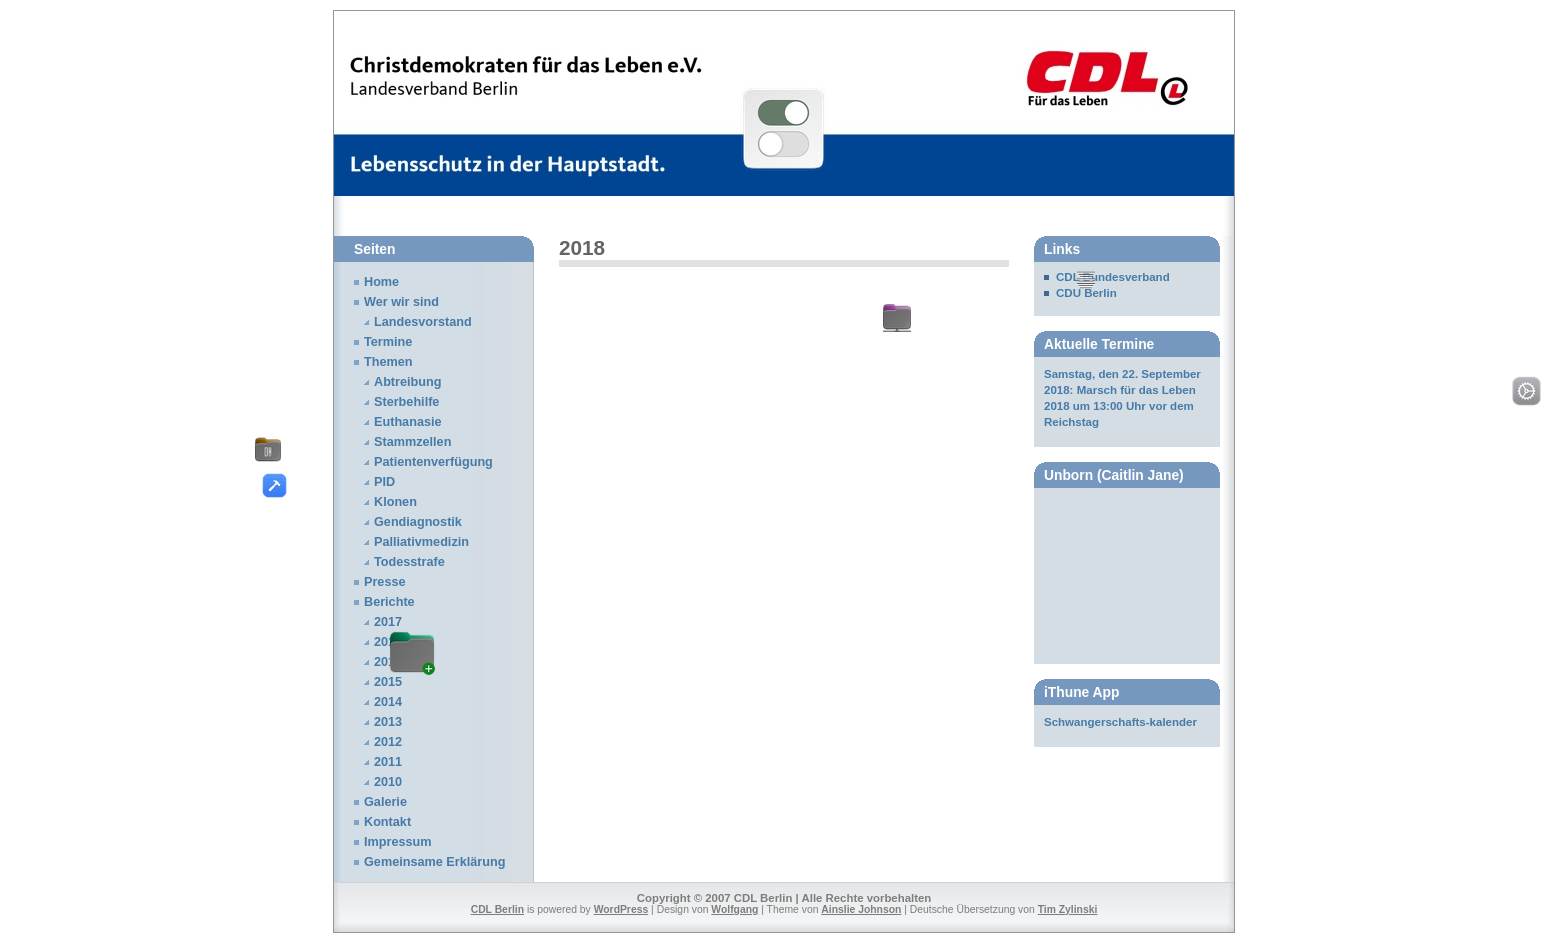 The image size is (1568, 943). I want to click on open templates folder, so click(268, 449).